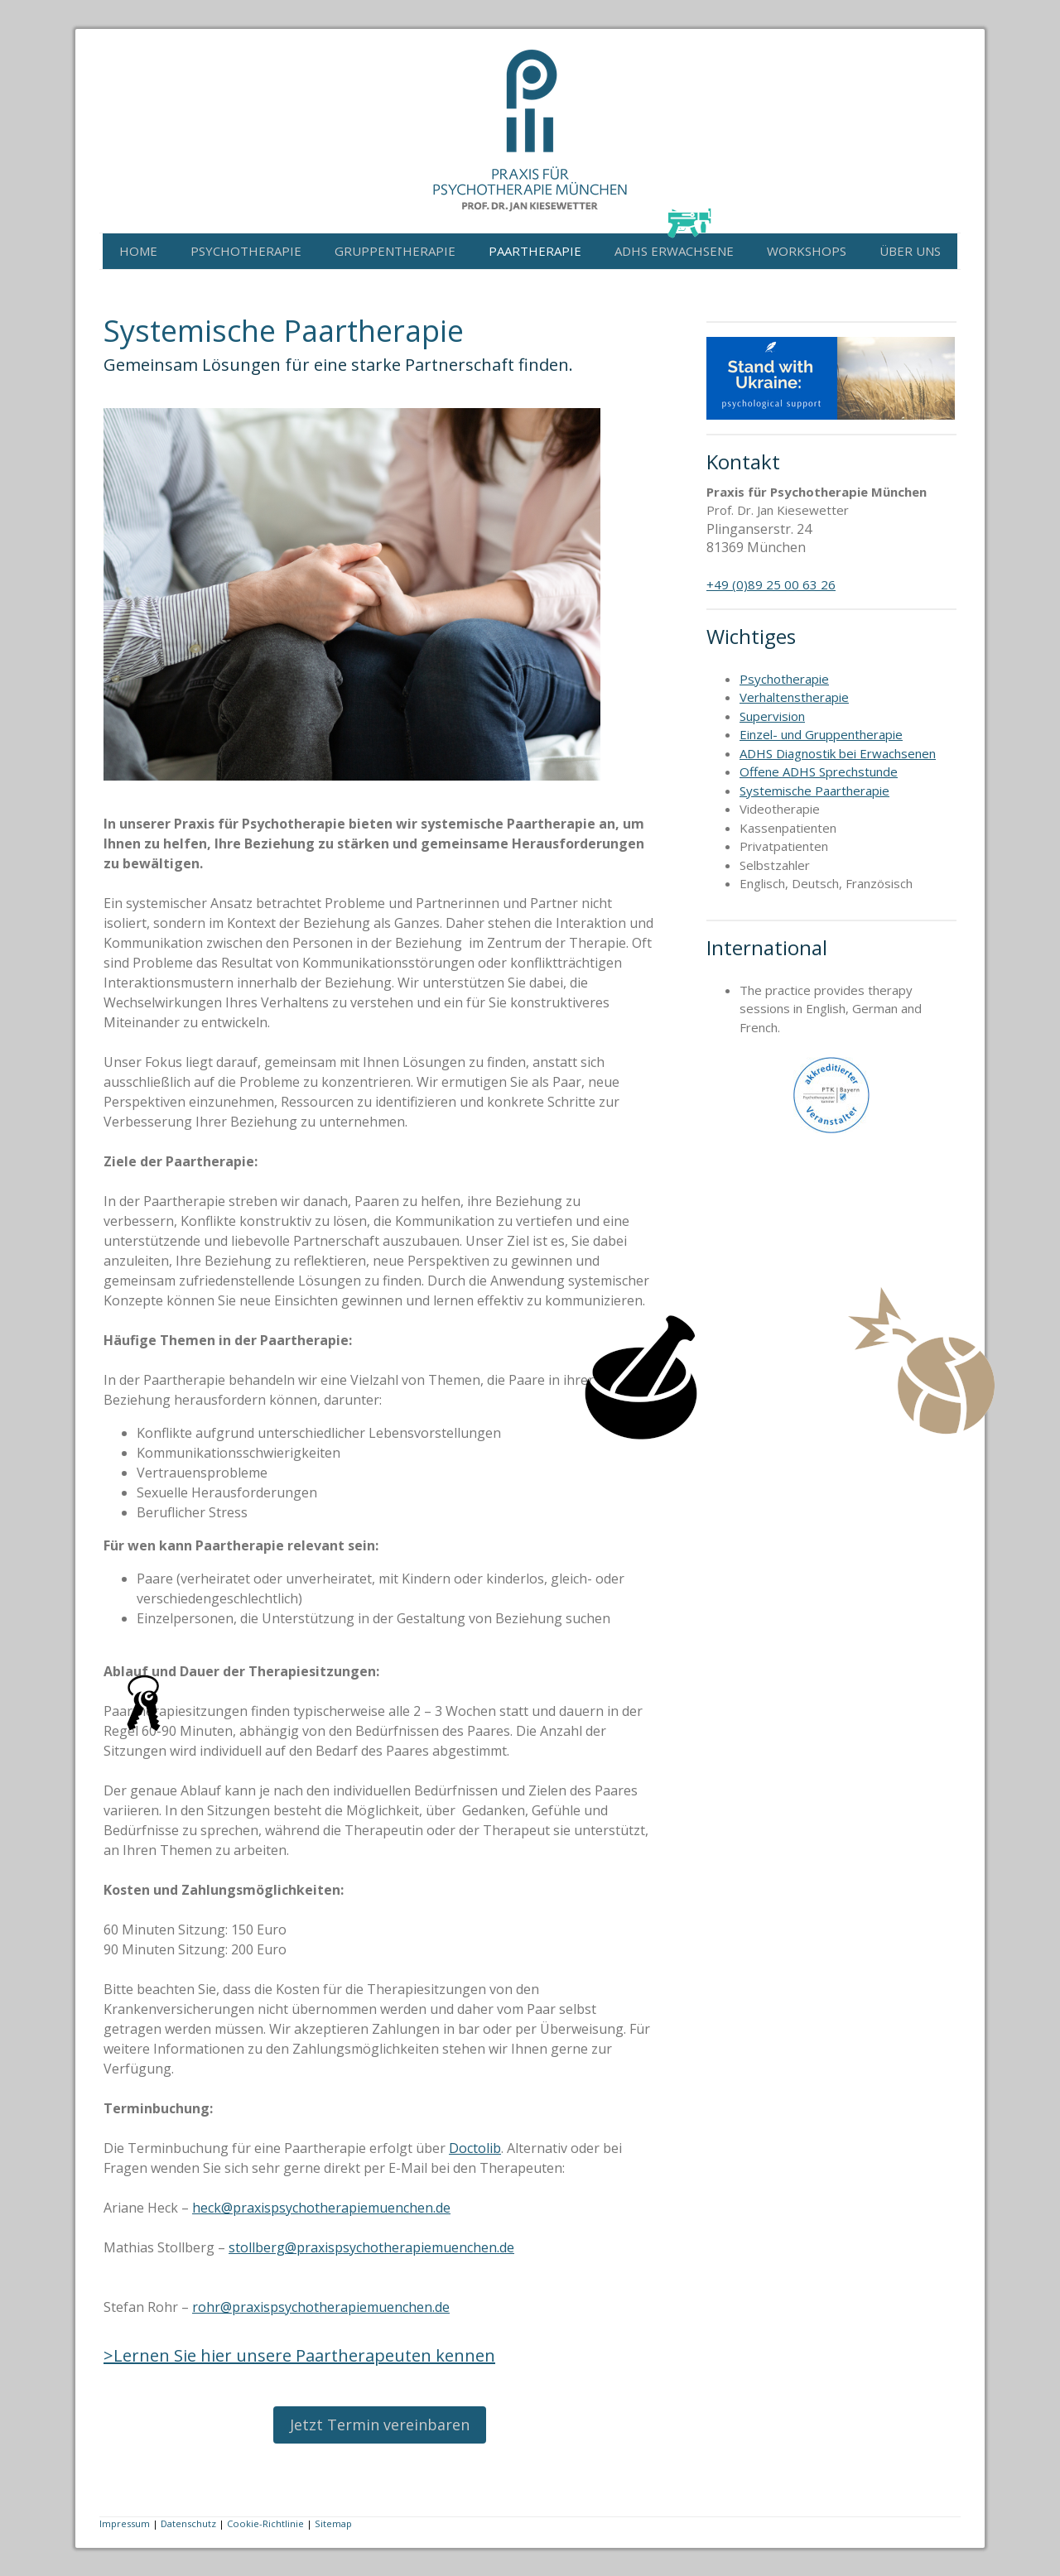 The image size is (1060, 2576). What do you see at coordinates (921, 1361) in the screenshot?
I see `activate explosive item in game` at bounding box center [921, 1361].